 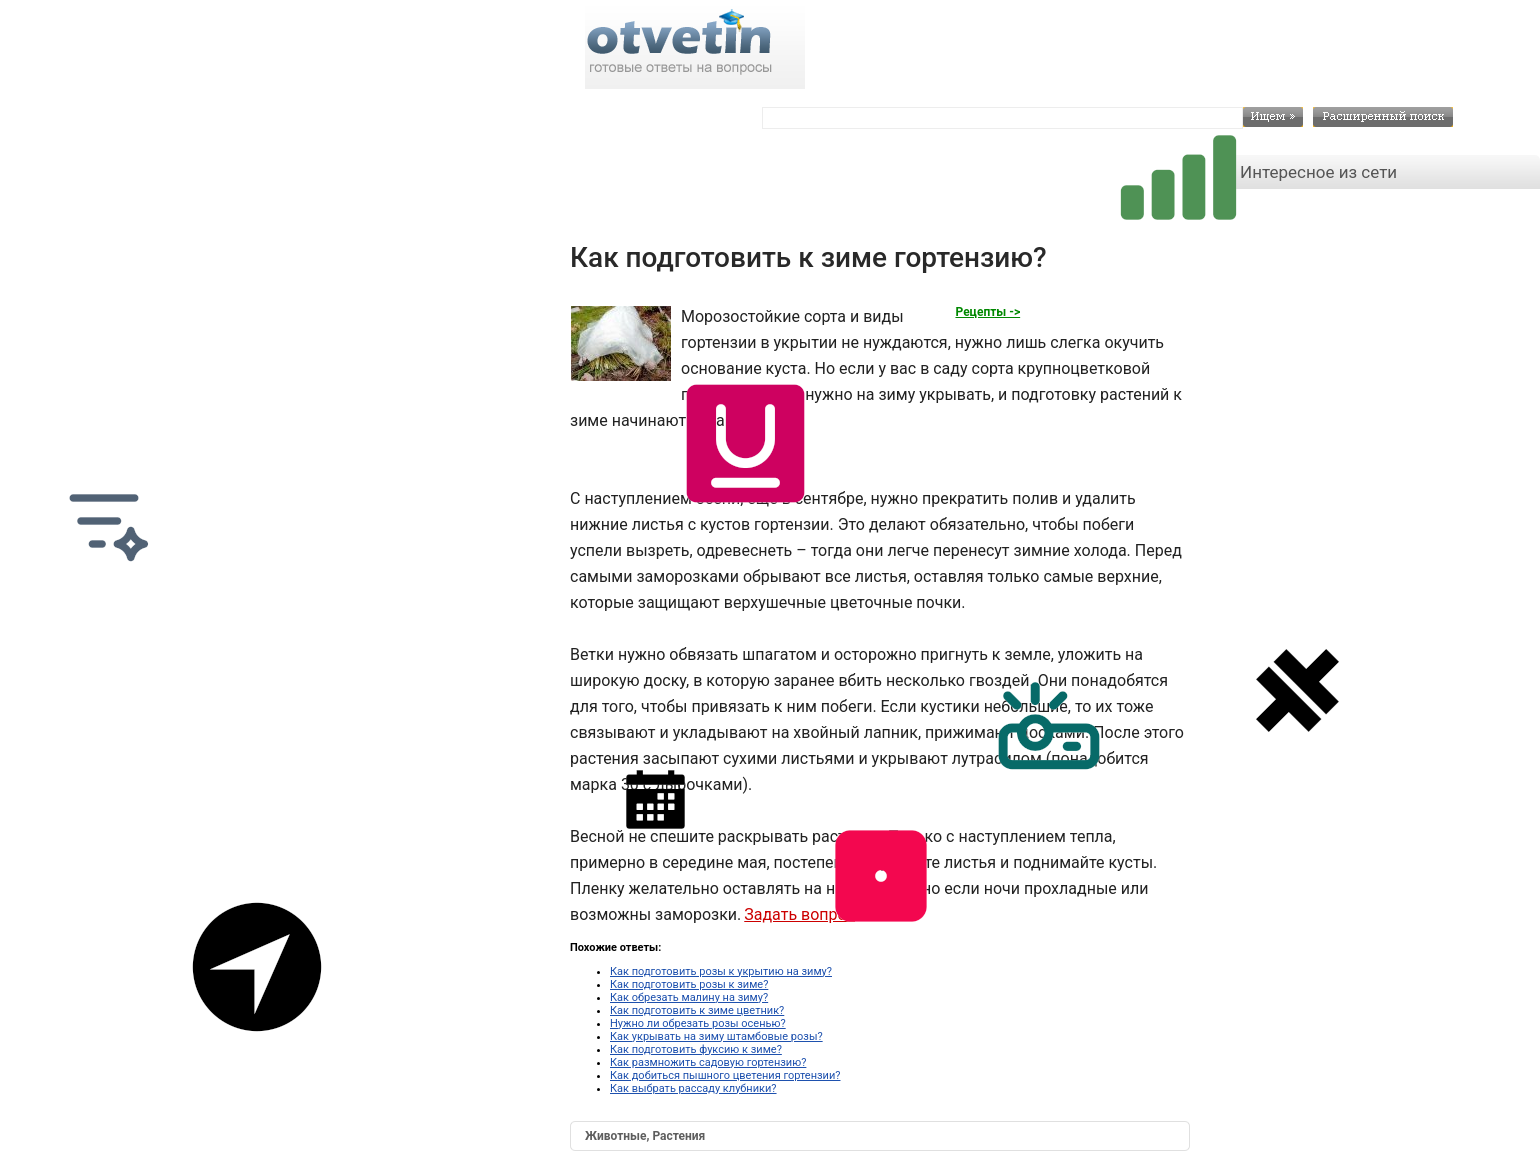 I want to click on connect to a projector or external display, so click(x=1049, y=728).